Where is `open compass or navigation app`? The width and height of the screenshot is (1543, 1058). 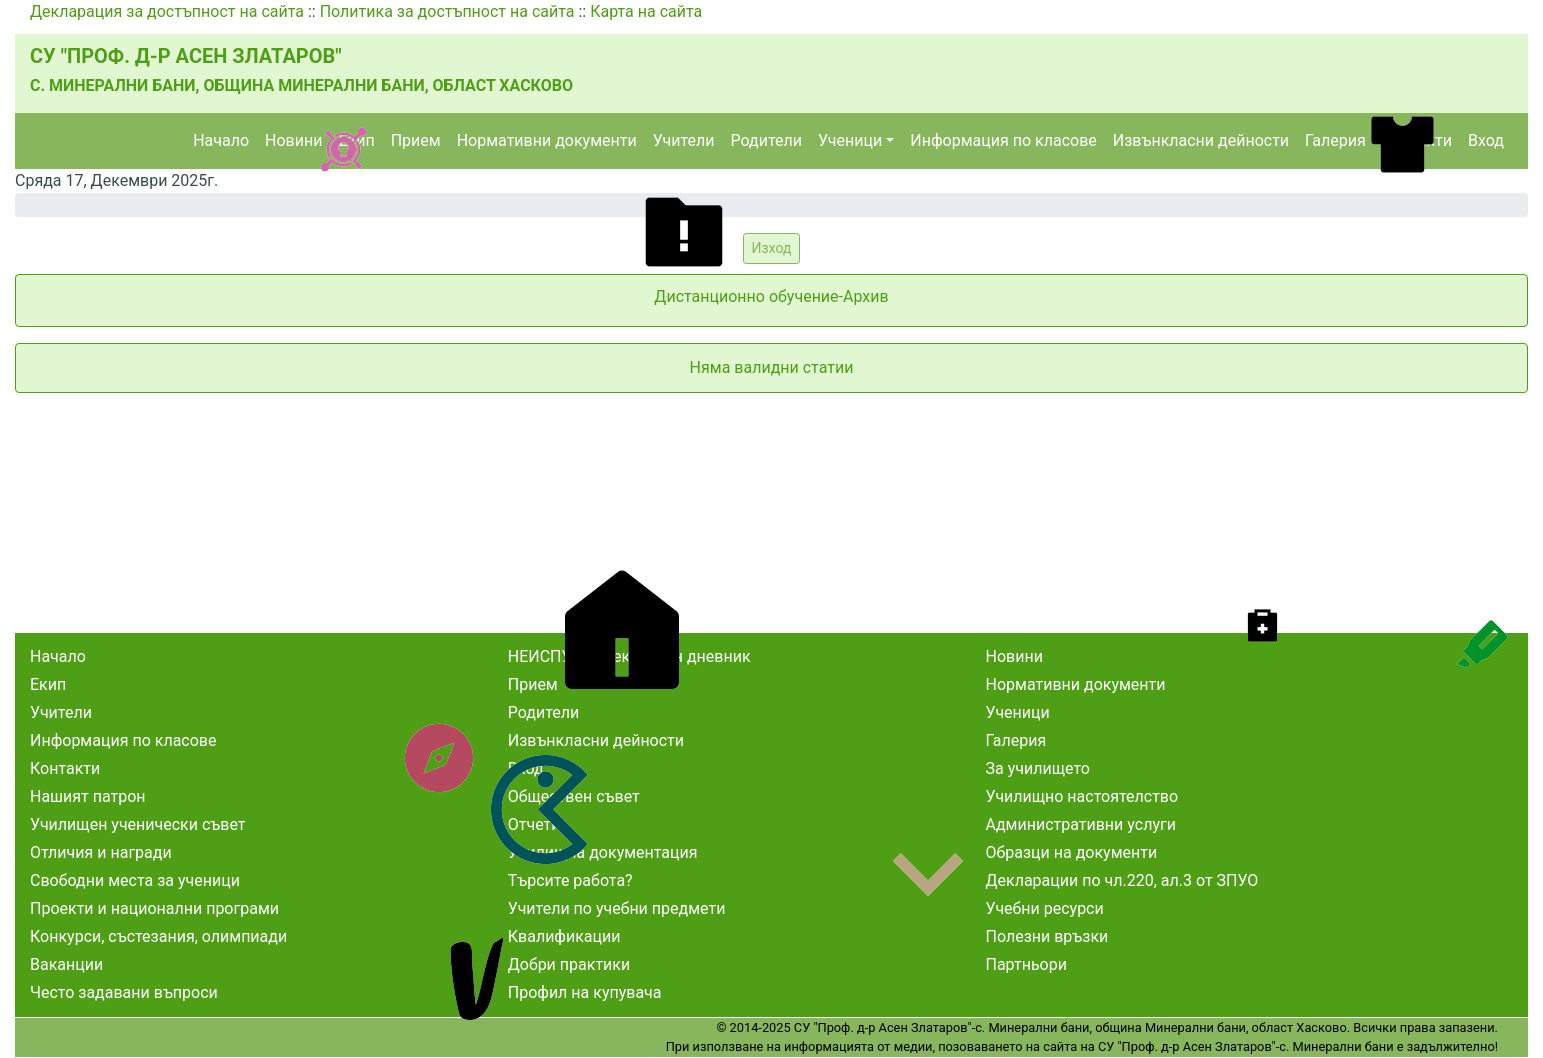 open compass or navigation app is located at coordinates (439, 758).